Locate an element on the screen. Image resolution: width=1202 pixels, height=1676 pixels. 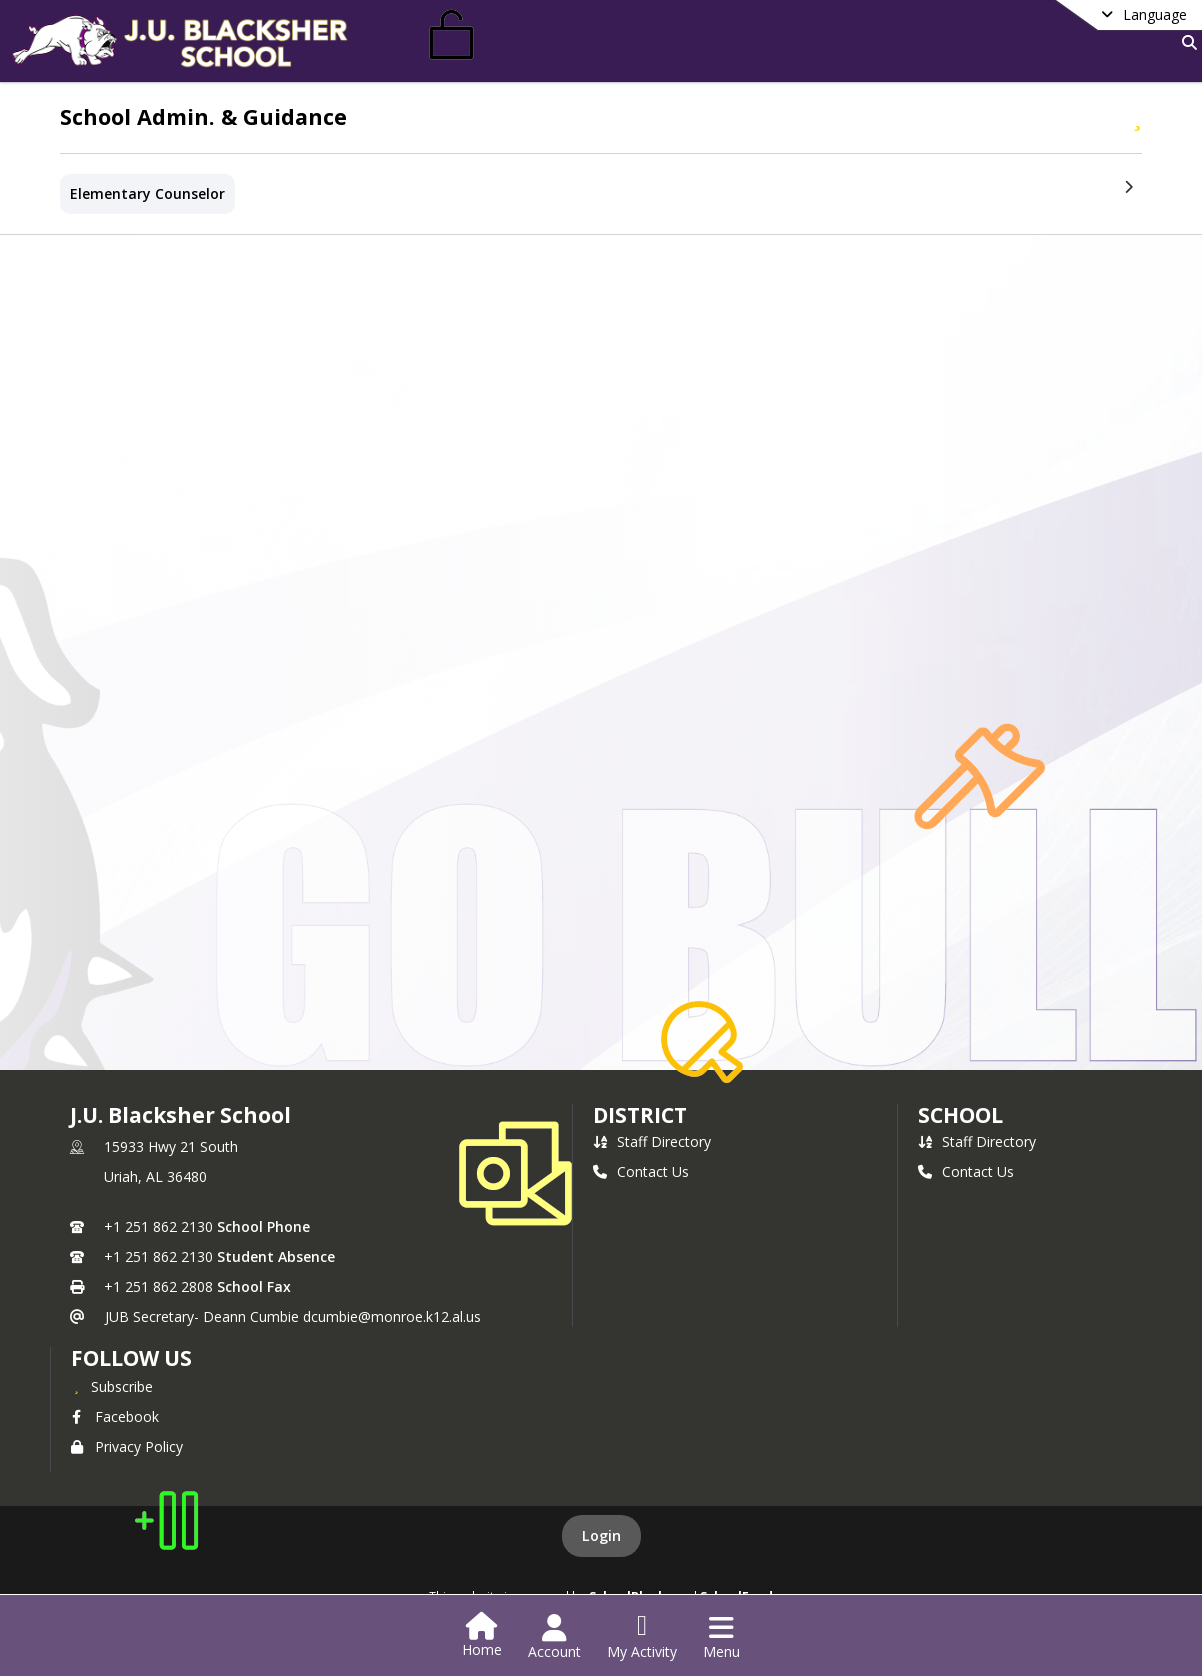
access table tennis or ping pong game is located at coordinates (700, 1040).